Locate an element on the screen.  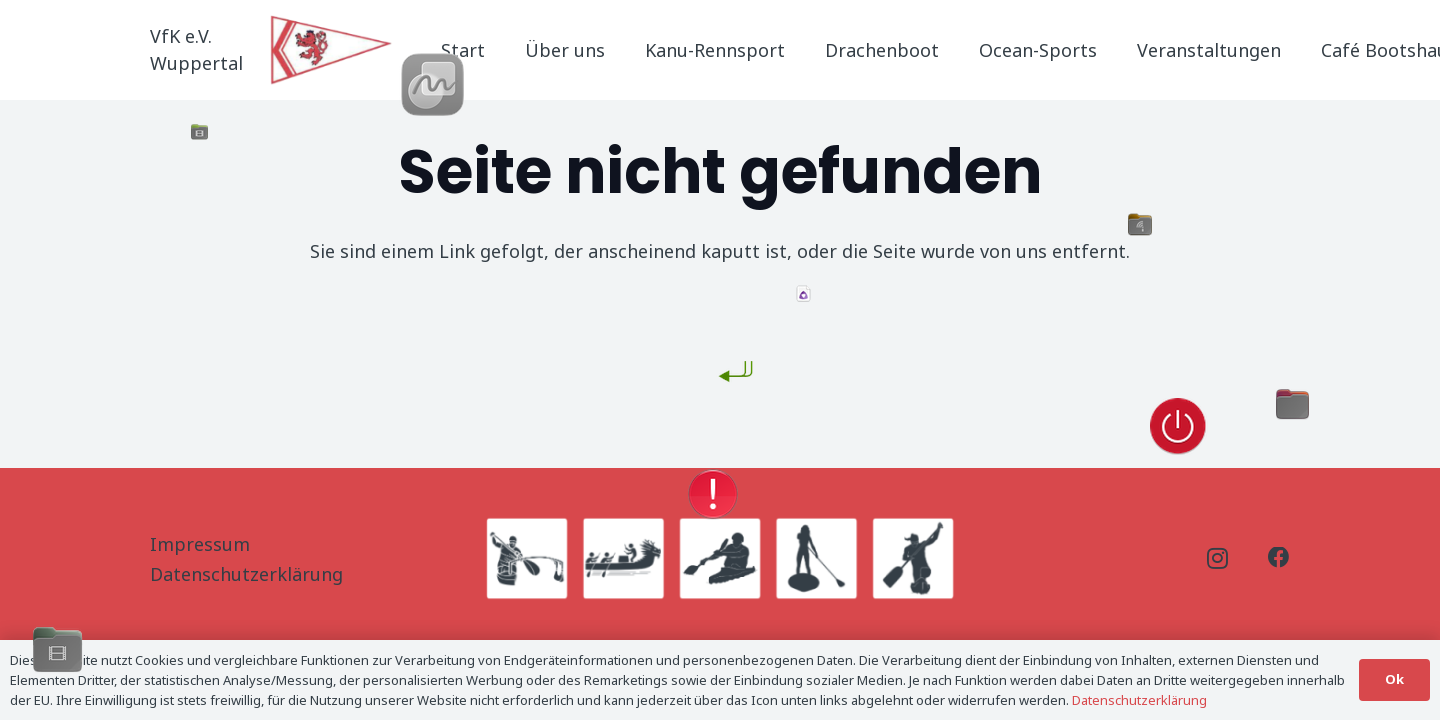
open file folder is located at coordinates (1292, 403).